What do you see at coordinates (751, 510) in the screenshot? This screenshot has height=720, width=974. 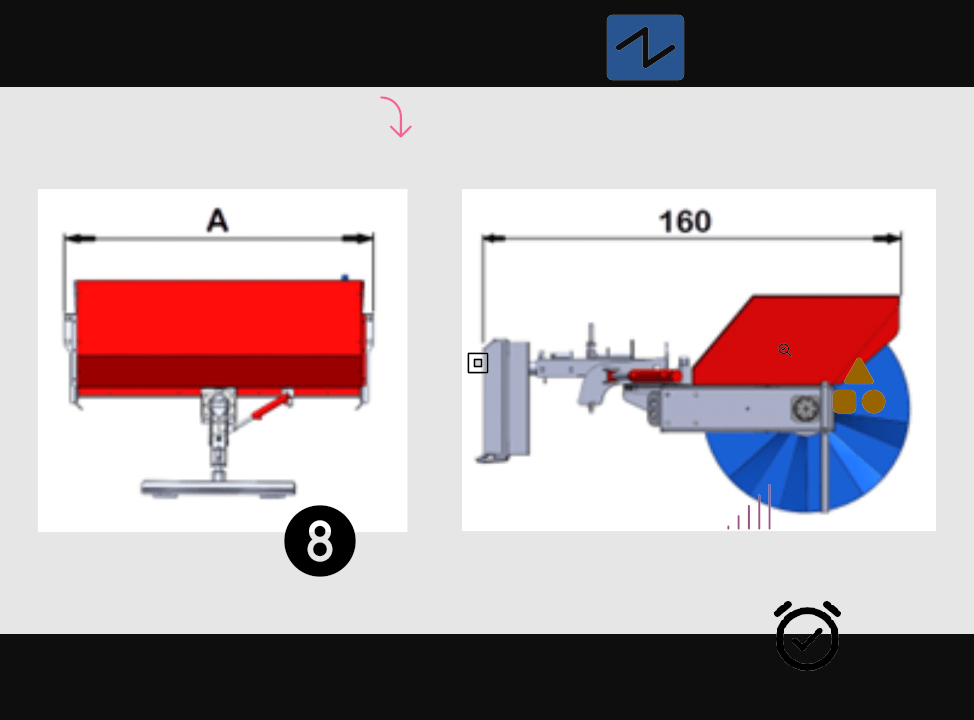 I see `indicates full cellular signal strength` at bounding box center [751, 510].